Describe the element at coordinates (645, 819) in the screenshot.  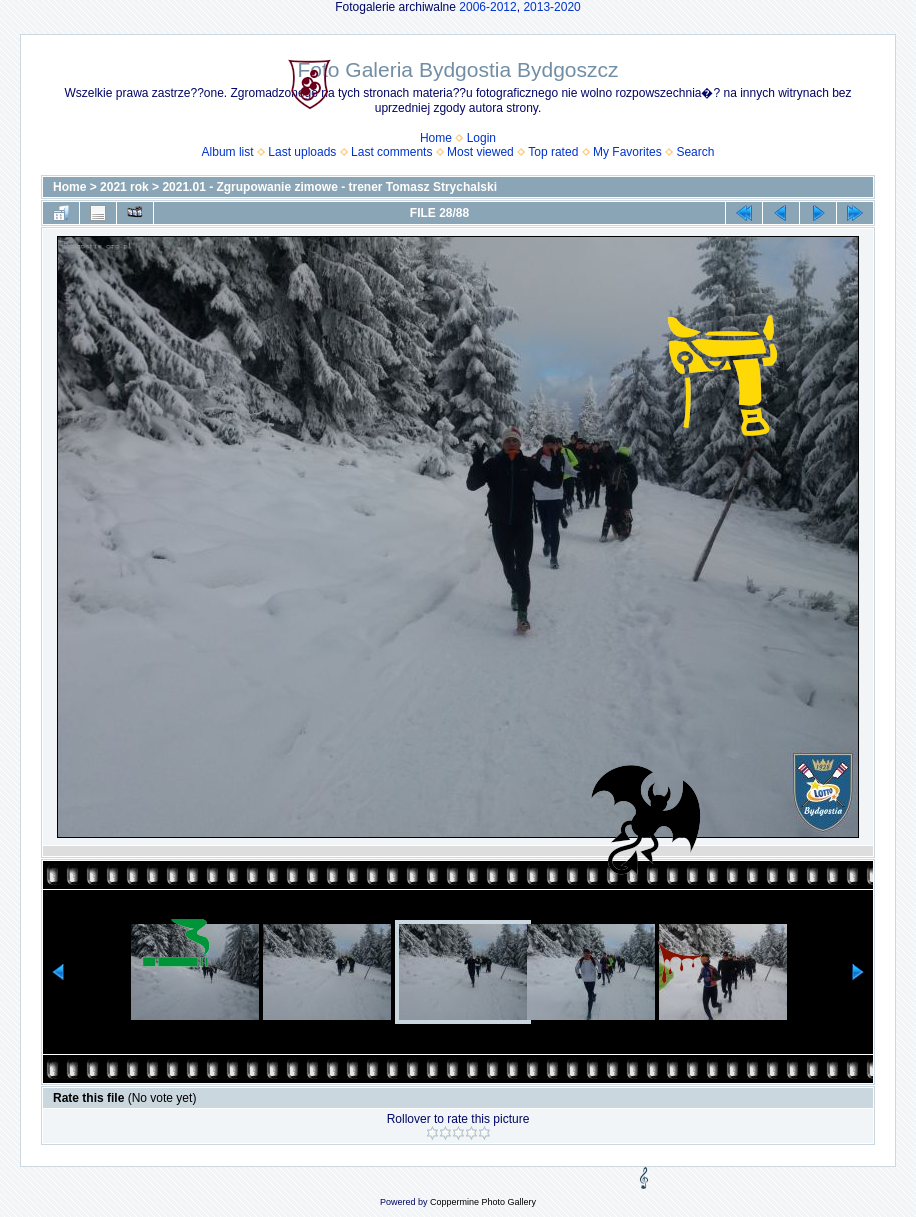
I see `select imp character or creature type` at that location.